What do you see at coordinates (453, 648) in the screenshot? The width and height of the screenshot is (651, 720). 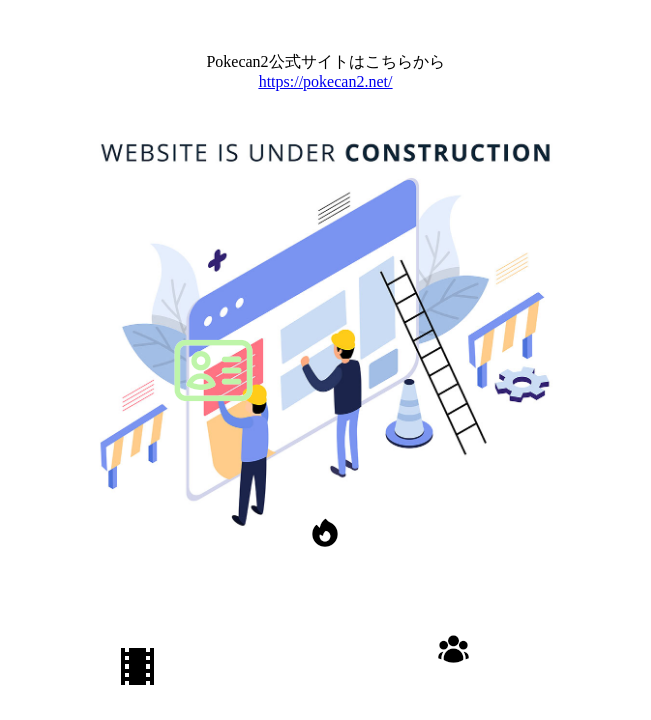 I see `view group members or team` at bounding box center [453, 648].